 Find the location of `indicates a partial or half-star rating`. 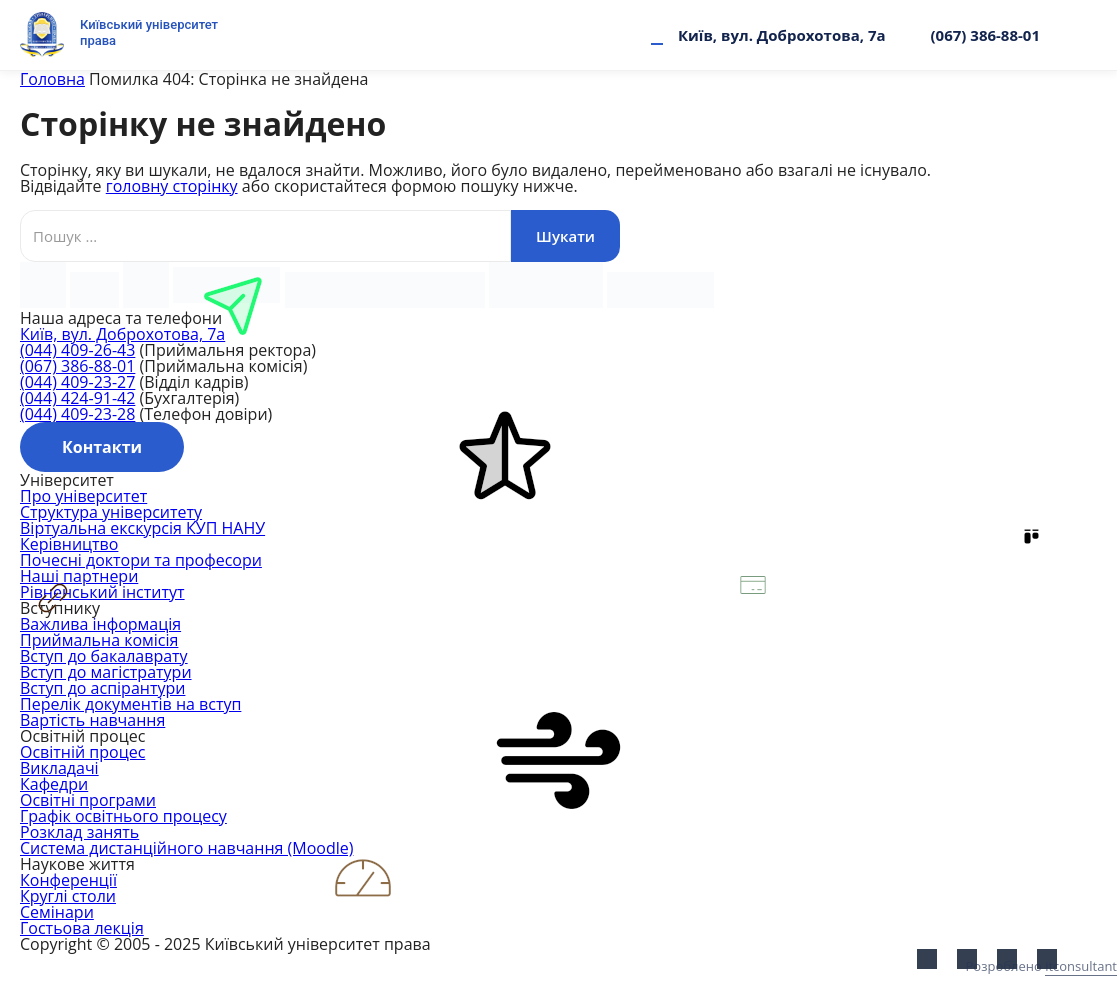

indicates a partial or half-star rating is located at coordinates (505, 457).